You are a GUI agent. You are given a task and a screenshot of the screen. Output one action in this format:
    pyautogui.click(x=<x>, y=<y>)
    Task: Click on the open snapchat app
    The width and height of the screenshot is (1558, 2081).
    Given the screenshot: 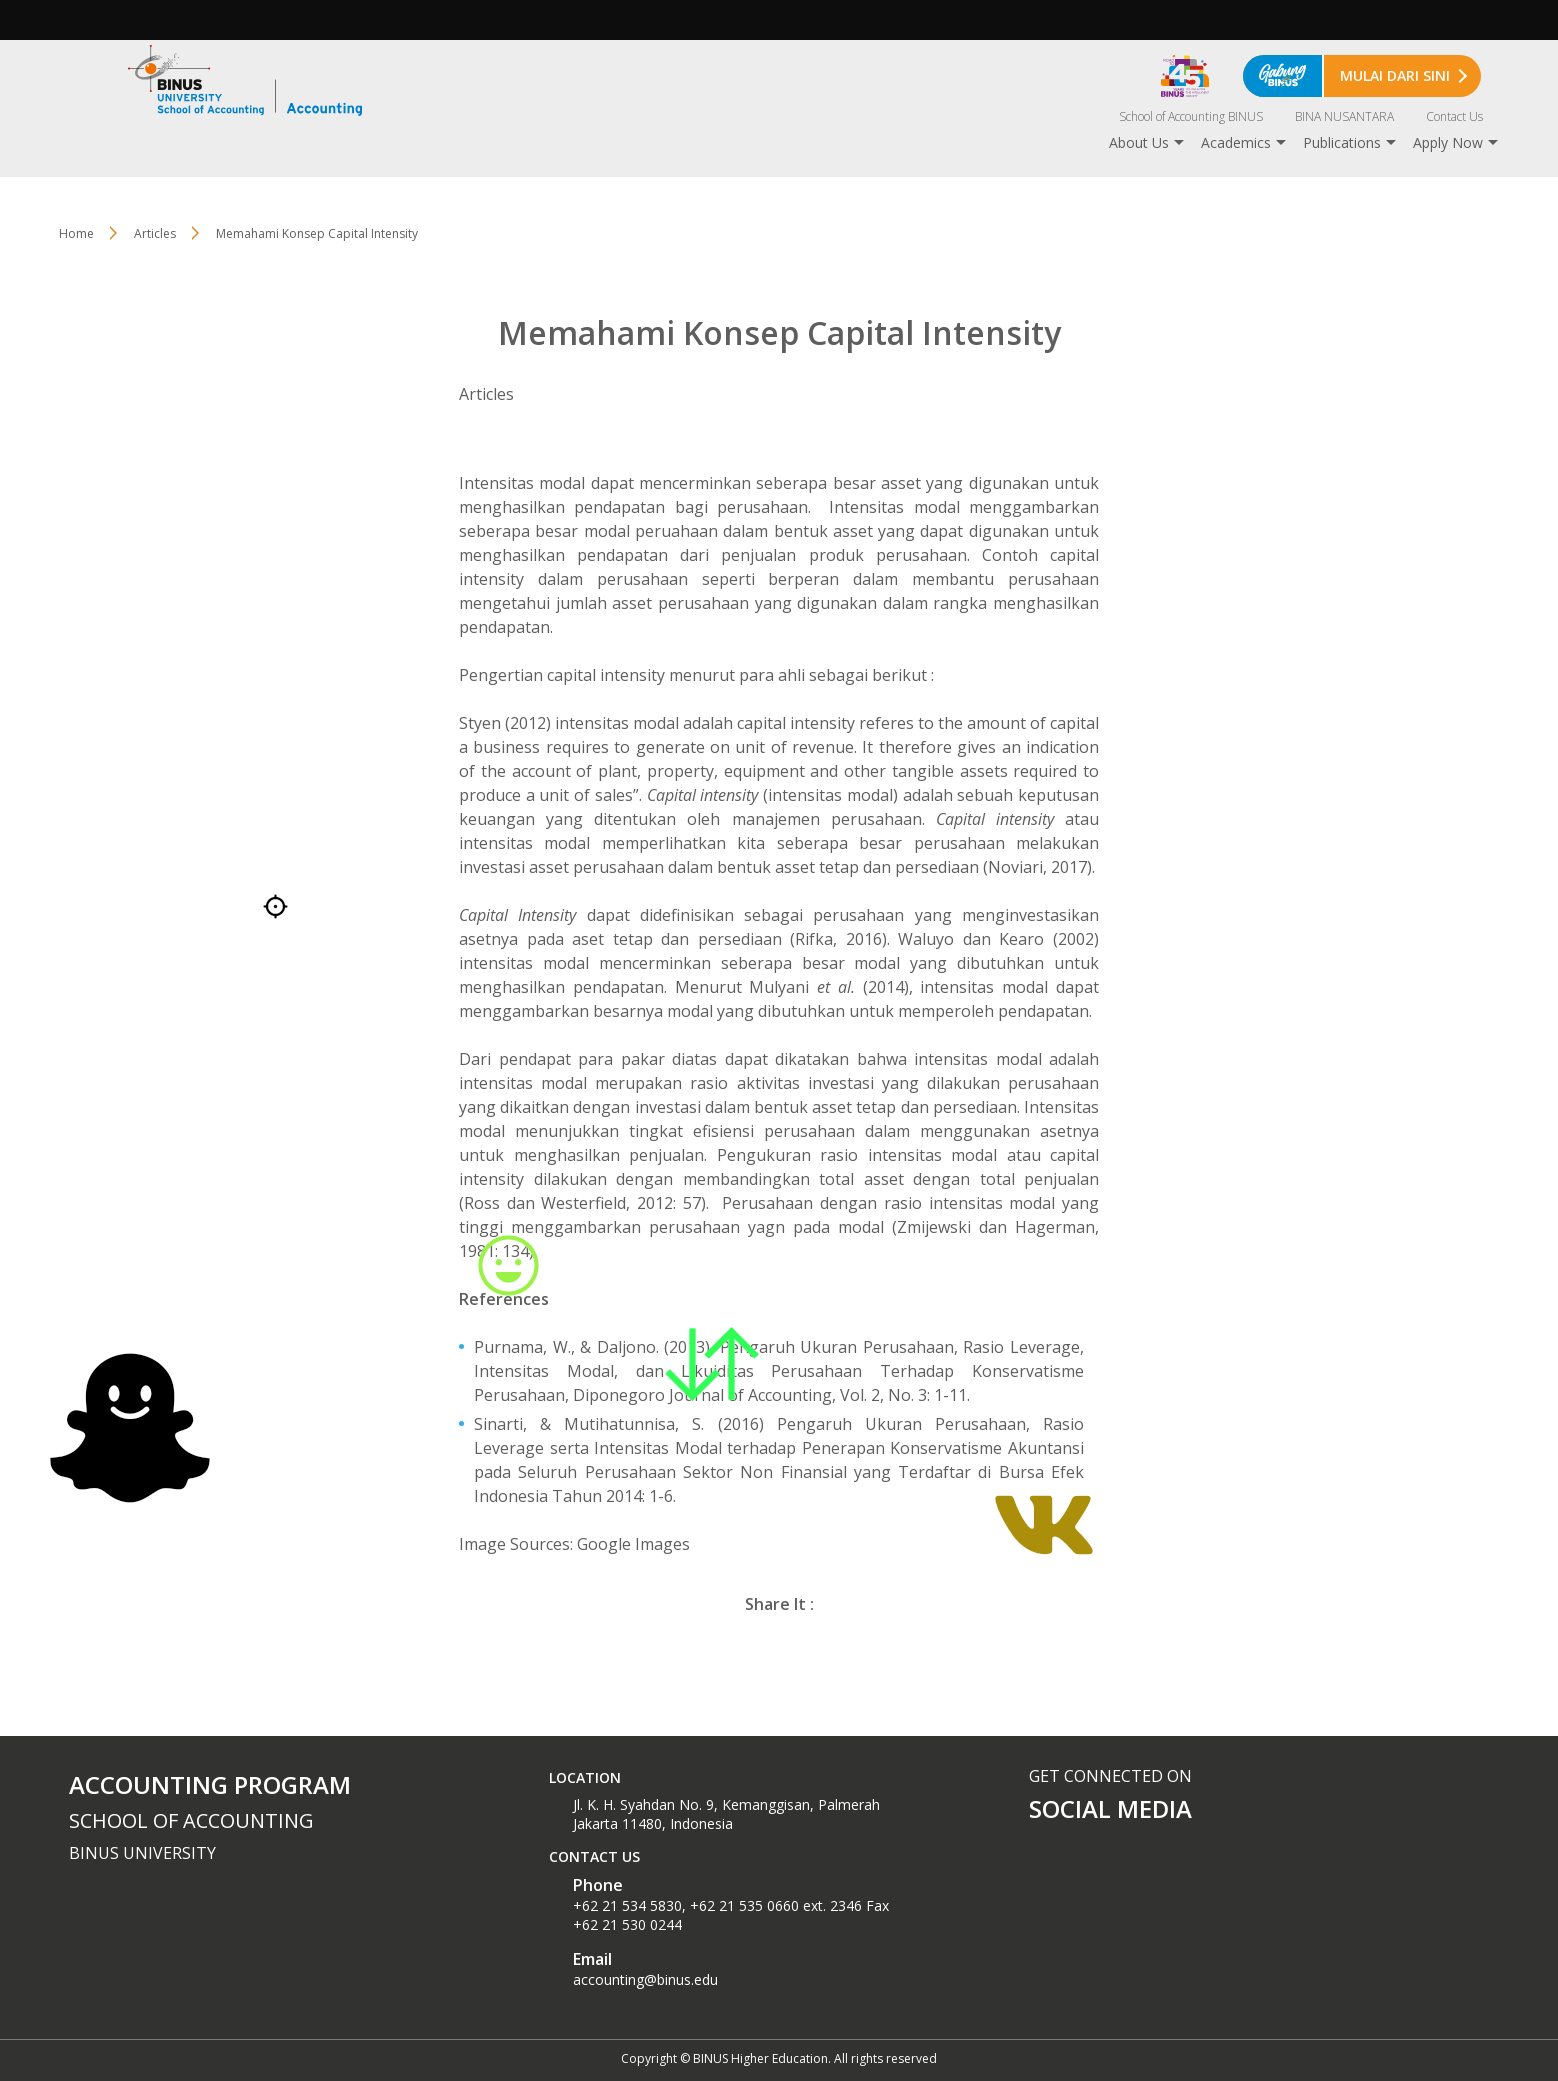 What is the action you would take?
    pyautogui.click(x=130, y=1428)
    